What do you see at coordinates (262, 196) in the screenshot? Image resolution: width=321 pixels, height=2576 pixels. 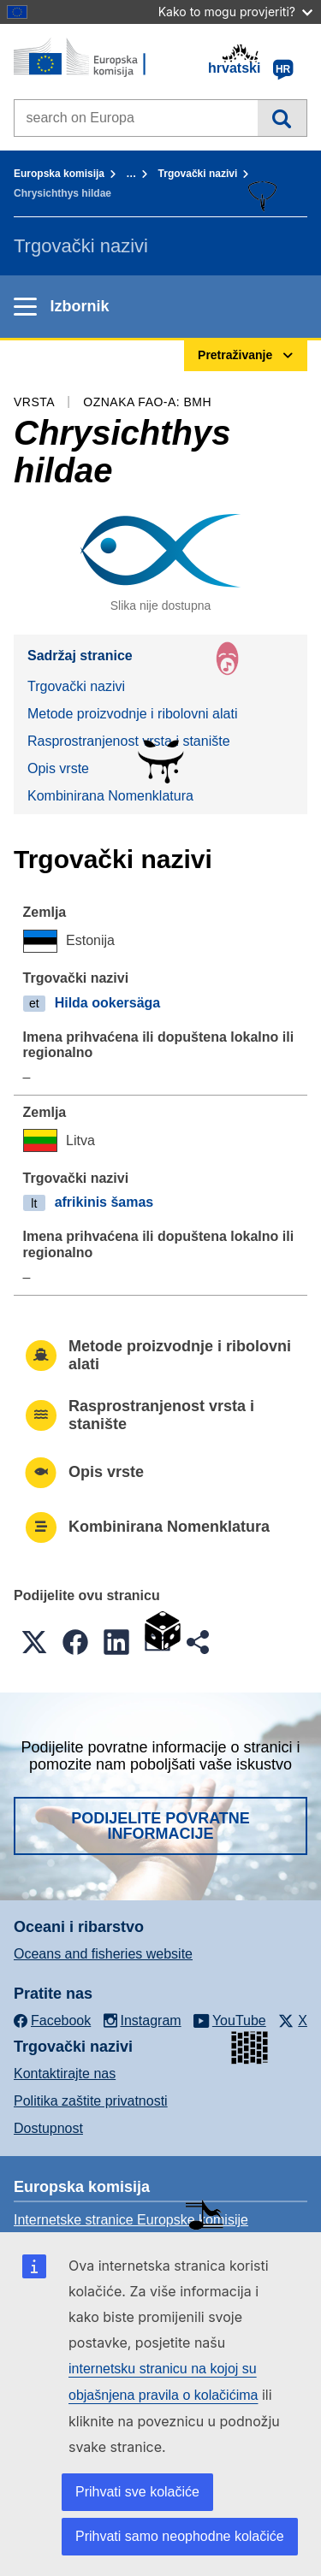 I see `equip a feather necklace accessory` at bounding box center [262, 196].